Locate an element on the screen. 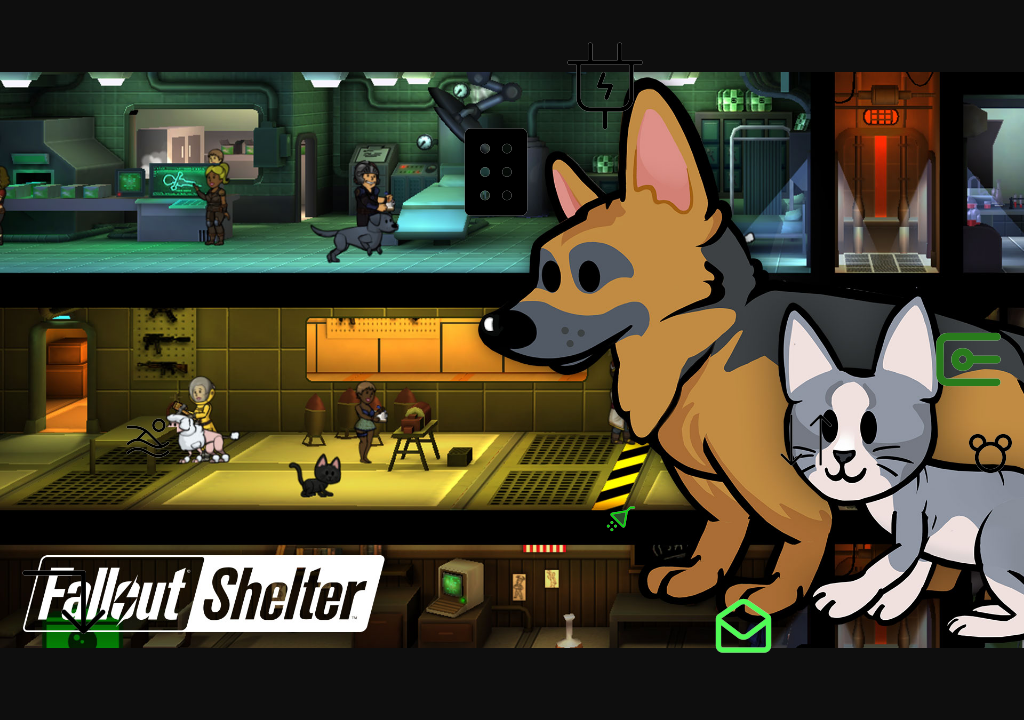 Image resolution: width=1024 pixels, height=720 pixels. access swimming or aquatic activities is located at coordinates (148, 438).